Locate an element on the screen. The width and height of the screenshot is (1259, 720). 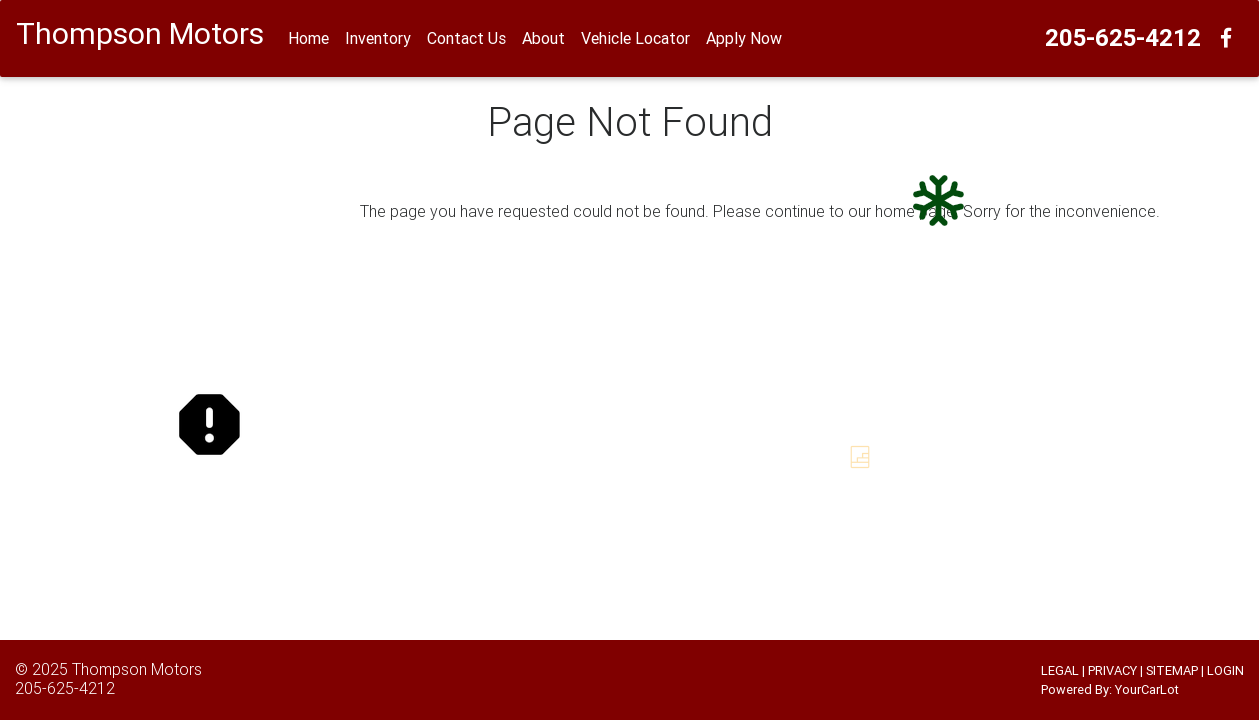
indicates stairs or stairway access is located at coordinates (860, 457).